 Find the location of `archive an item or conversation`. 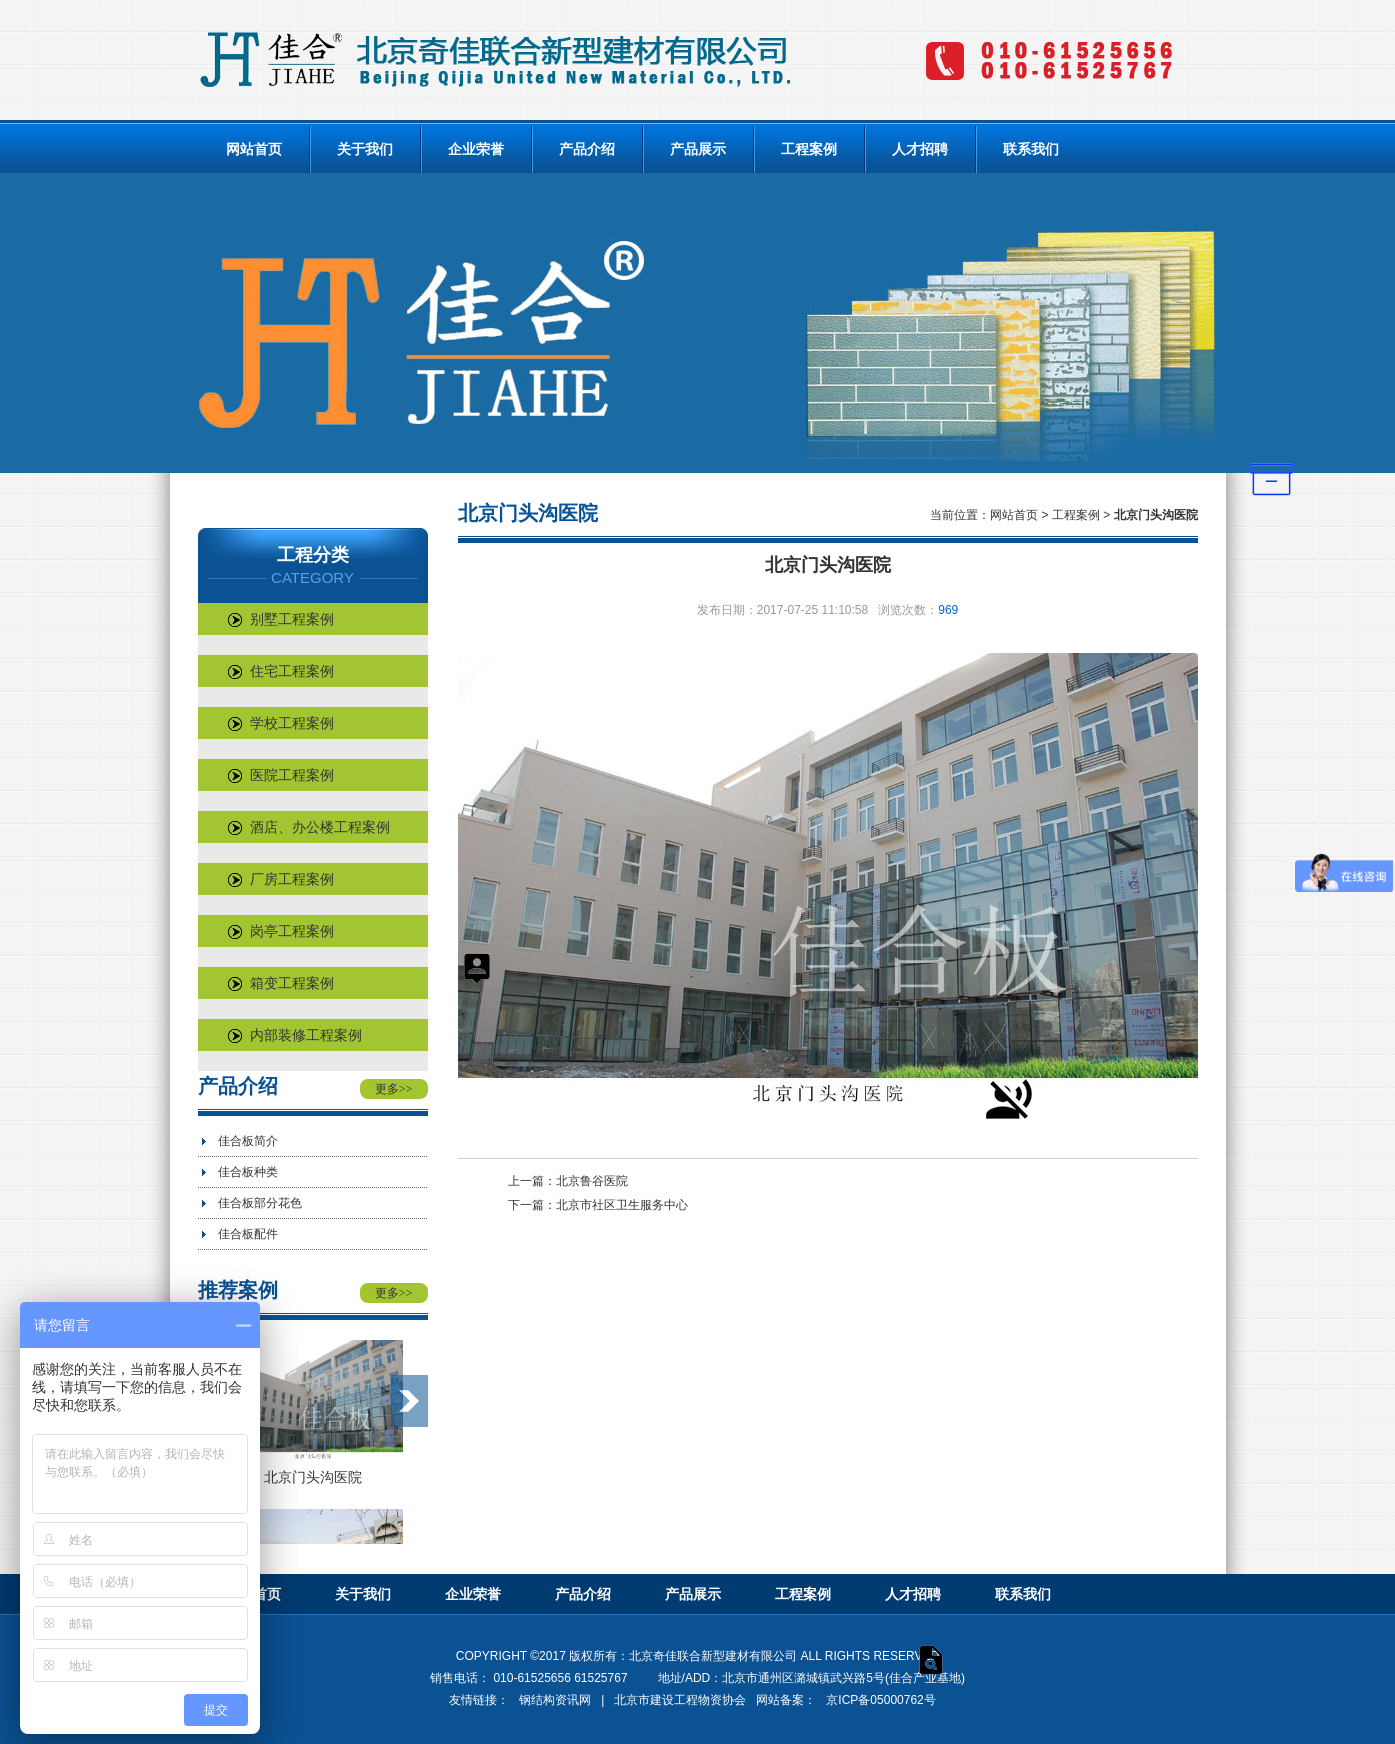

archive an item or conversation is located at coordinates (1271, 479).